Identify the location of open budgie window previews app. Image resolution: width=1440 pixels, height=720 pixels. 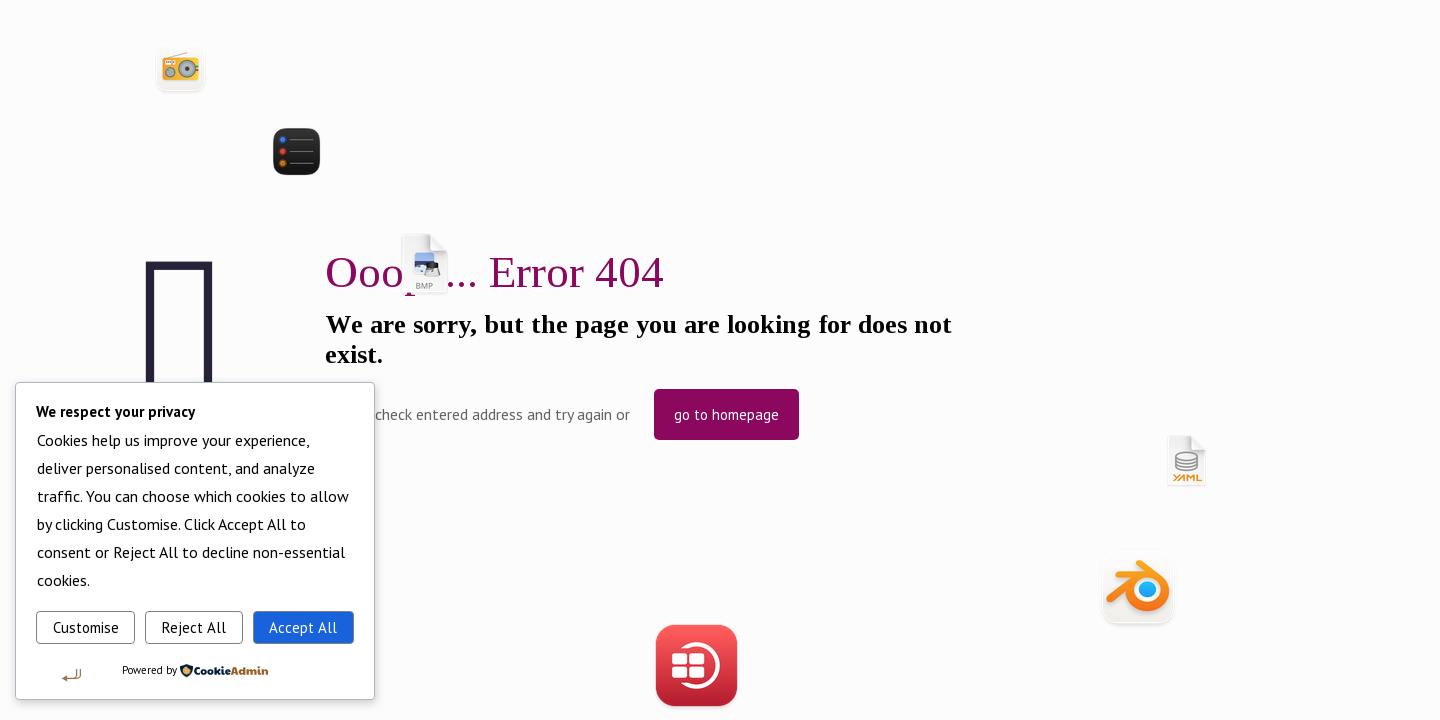
(696, 665).